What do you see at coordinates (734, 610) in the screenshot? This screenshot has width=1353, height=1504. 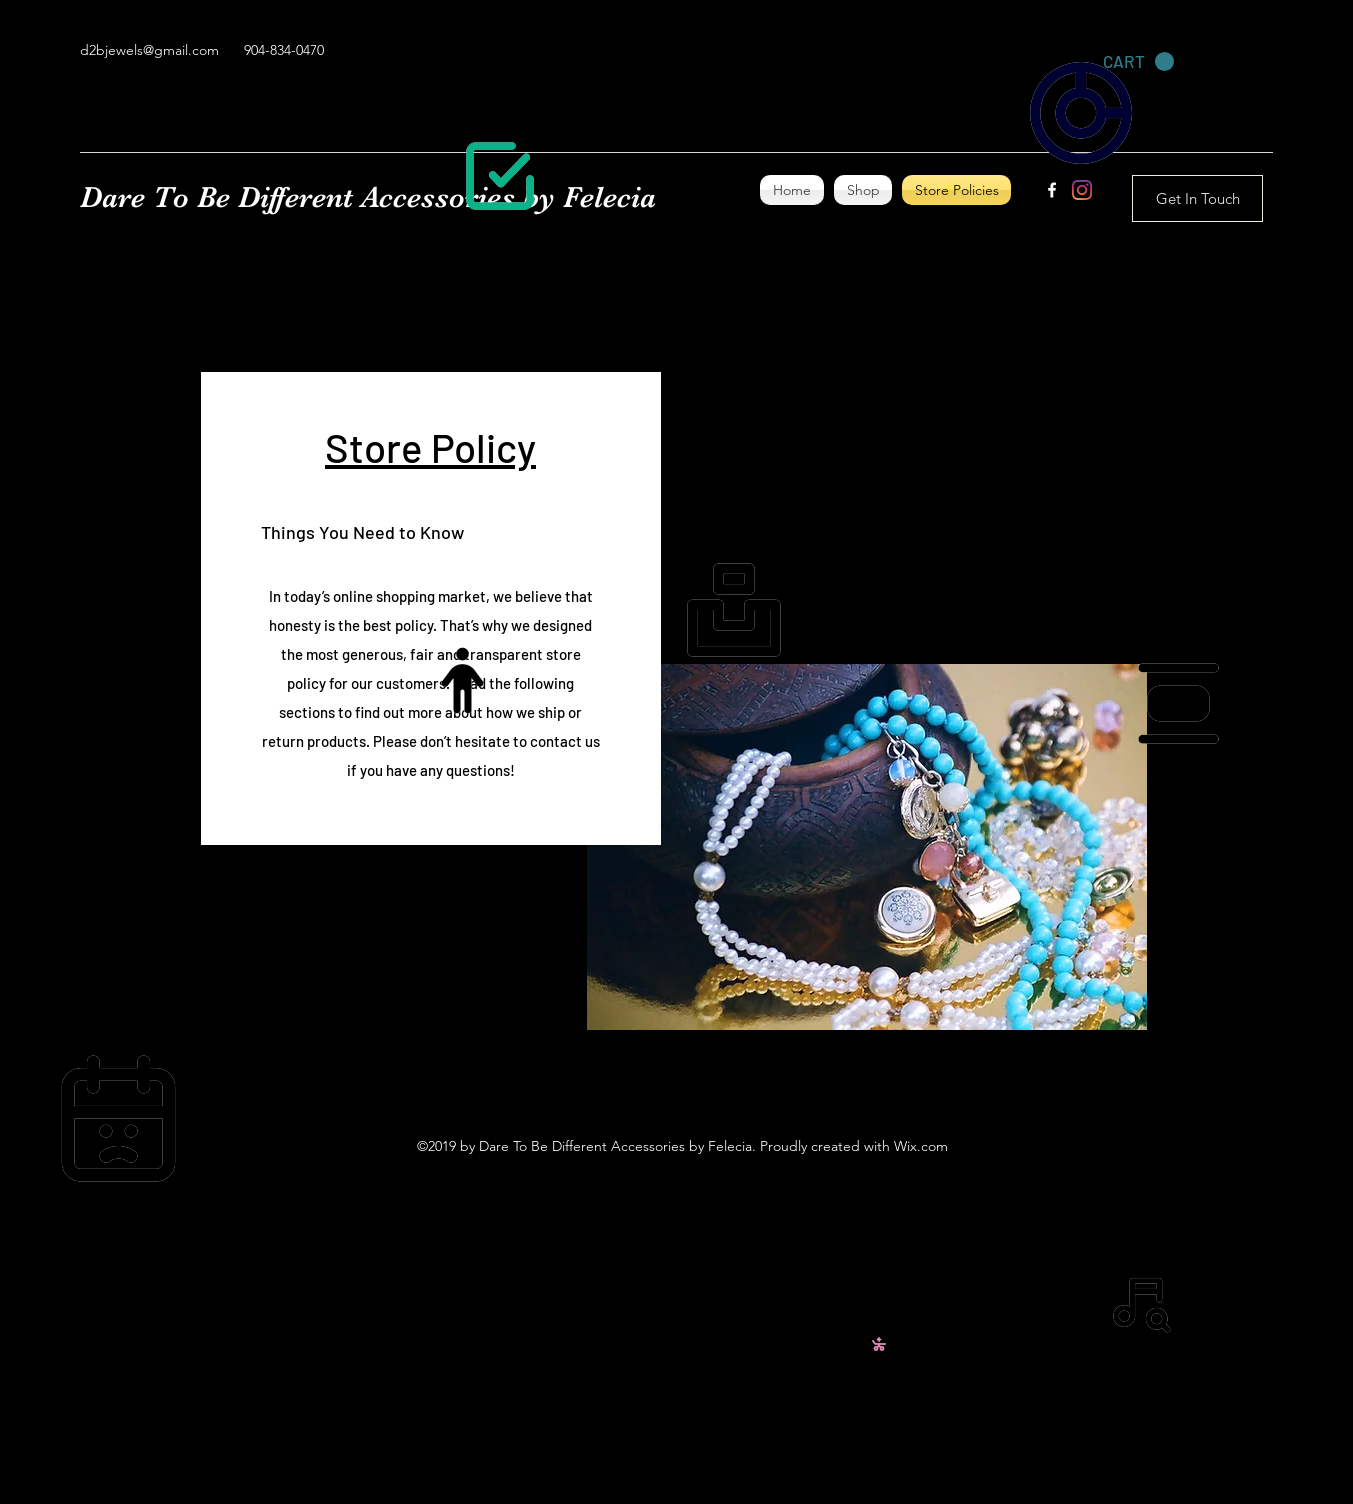 I see `access unsplash photo library` at bounding box center [734, 610].